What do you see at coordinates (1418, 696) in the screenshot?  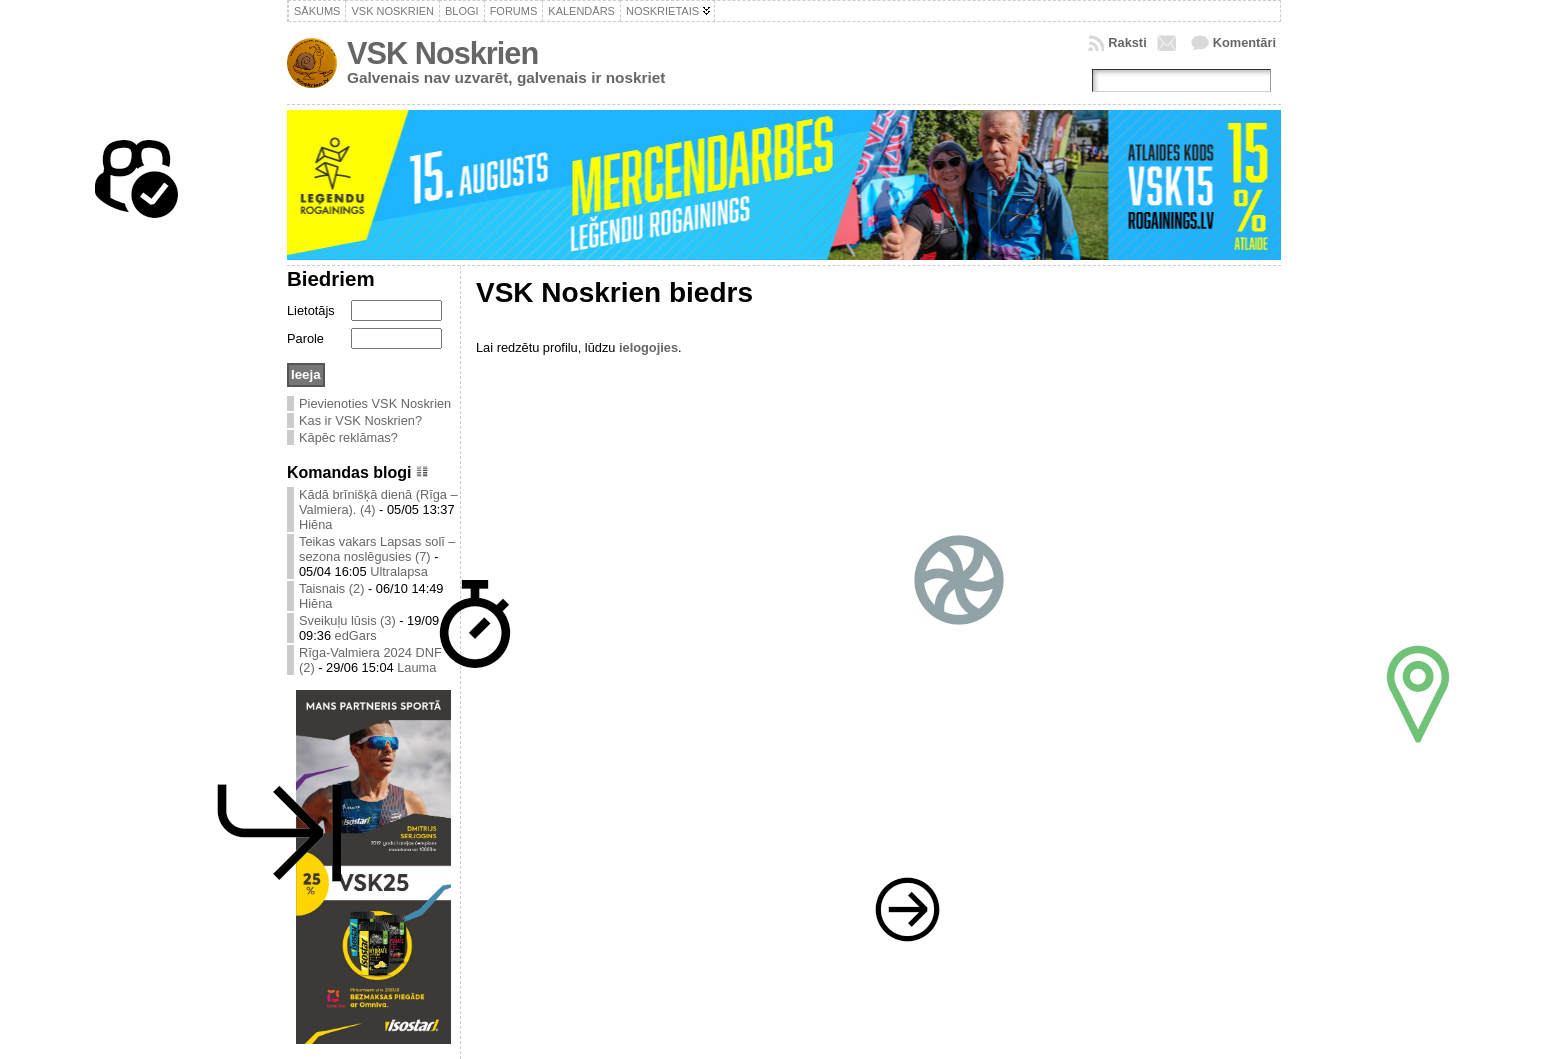 I see `view or set your current location` at bounding box center [1418, 696].